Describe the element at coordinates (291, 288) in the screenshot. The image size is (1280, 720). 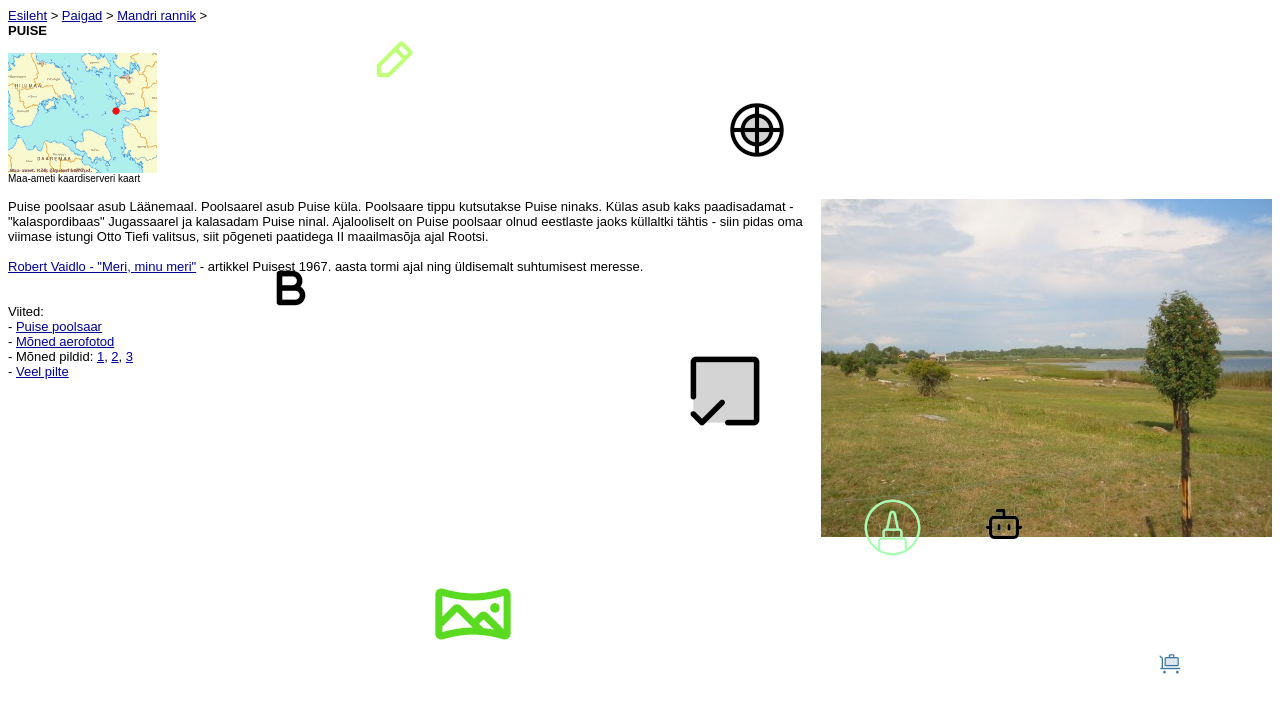
I see `apply bold formatting to selected text` at that location.